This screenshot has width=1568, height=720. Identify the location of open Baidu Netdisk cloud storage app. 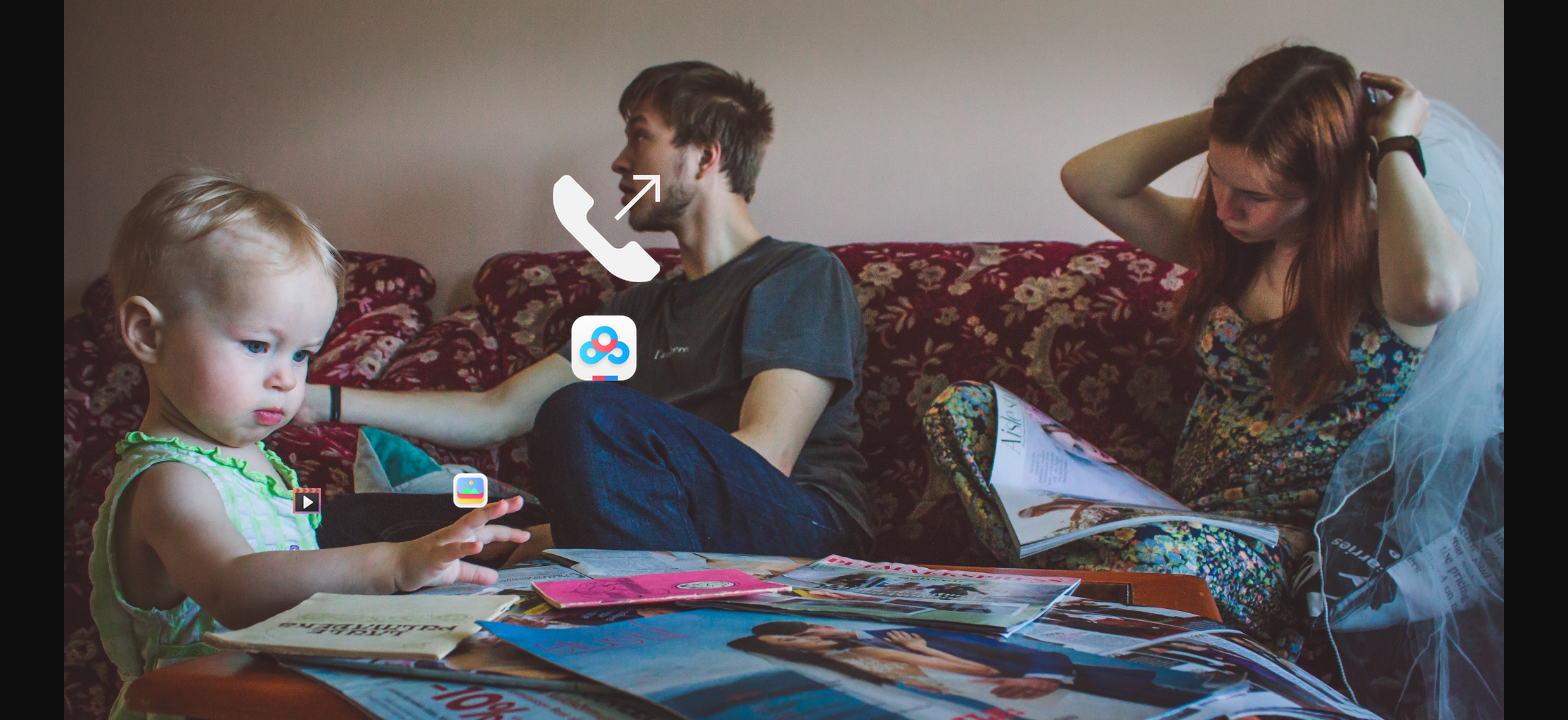
(604, 348).